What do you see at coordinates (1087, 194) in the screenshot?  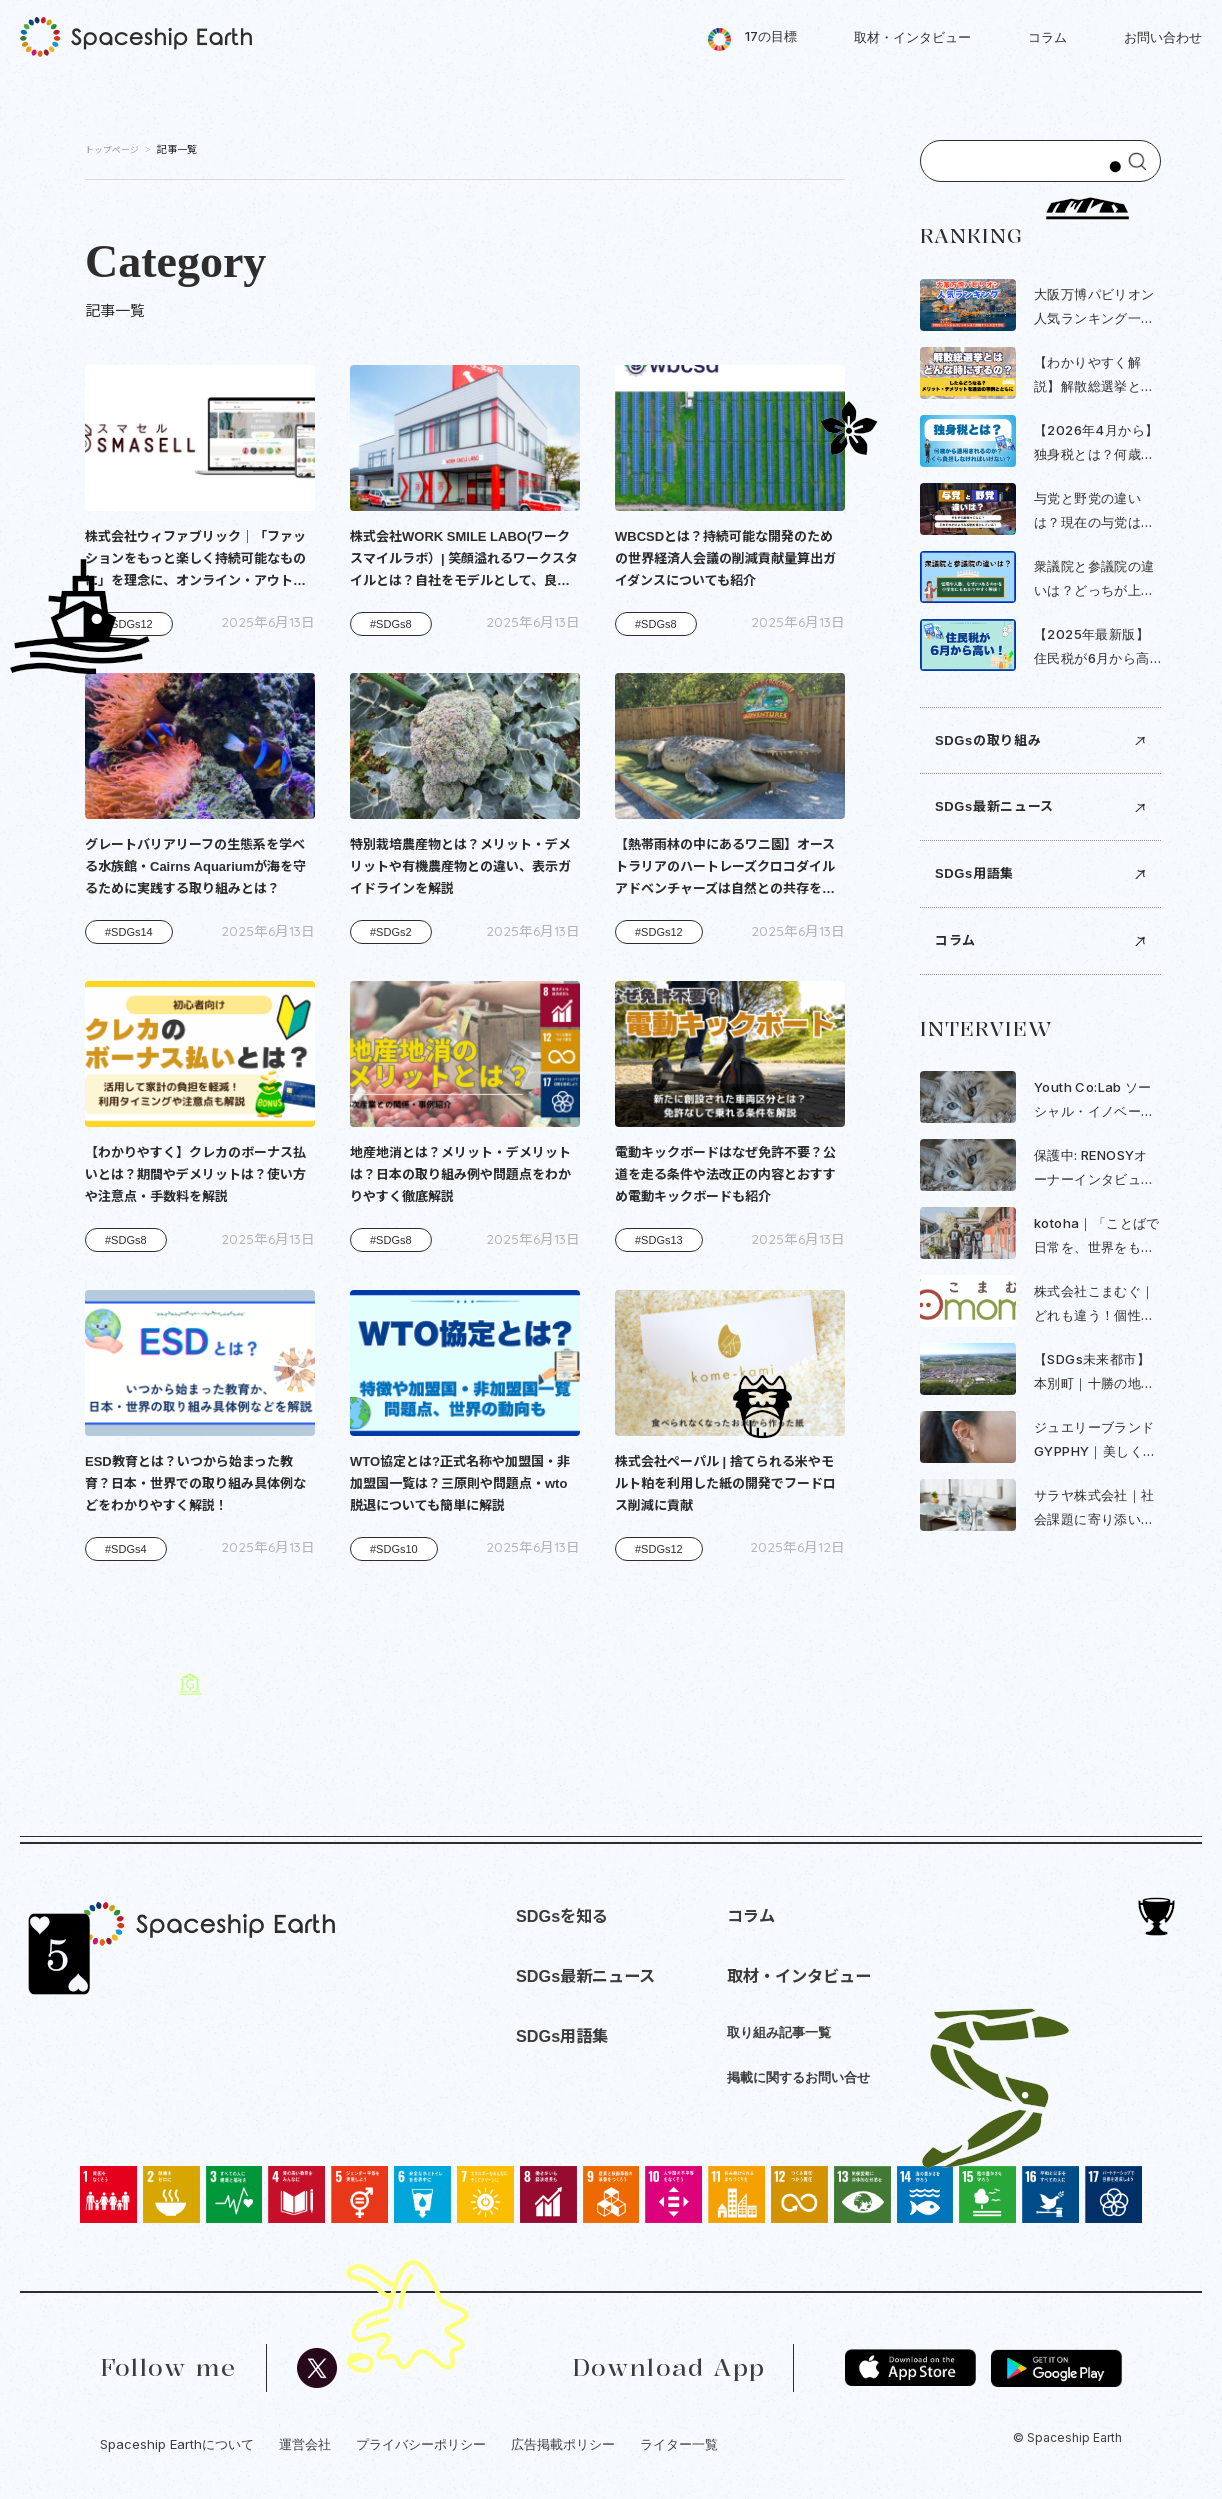 I see `uluru landmark or australian destination` at bounding box center [1087, 194].